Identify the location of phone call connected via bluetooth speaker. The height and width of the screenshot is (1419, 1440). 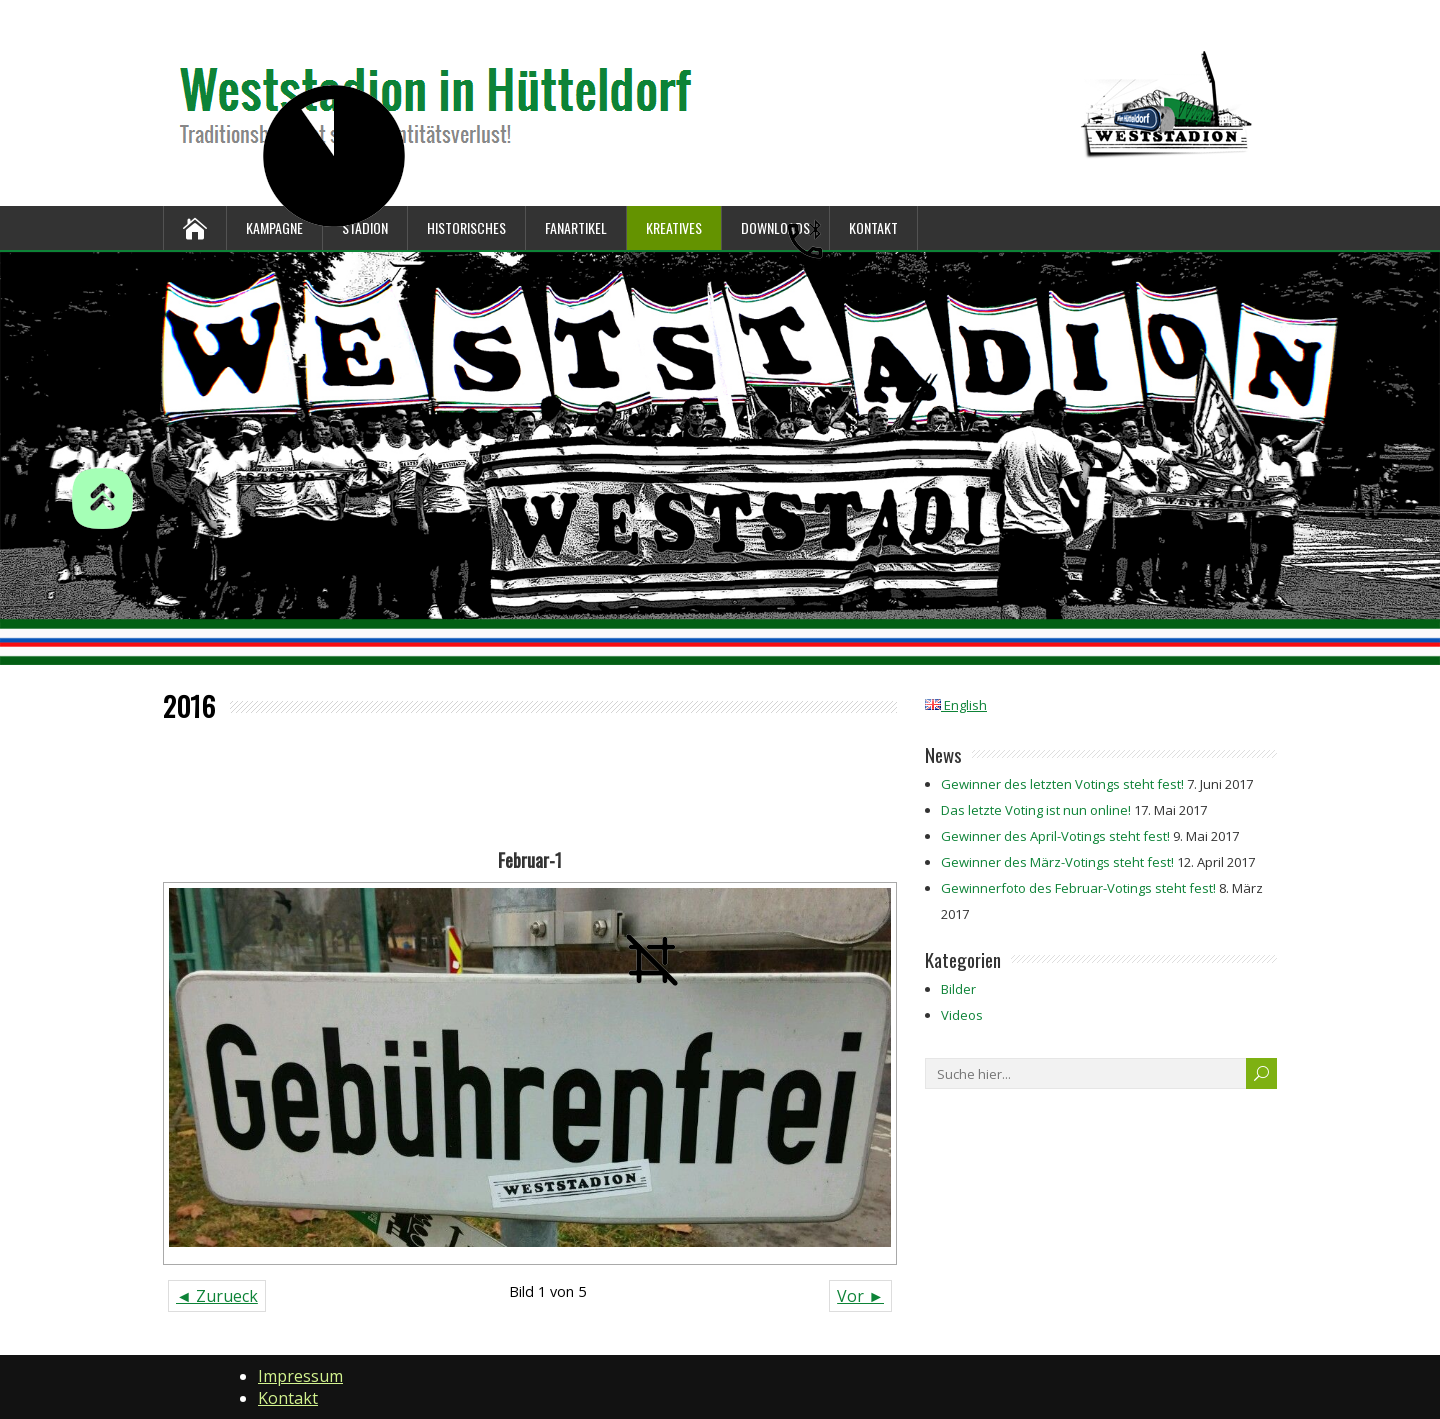
(805, 241).